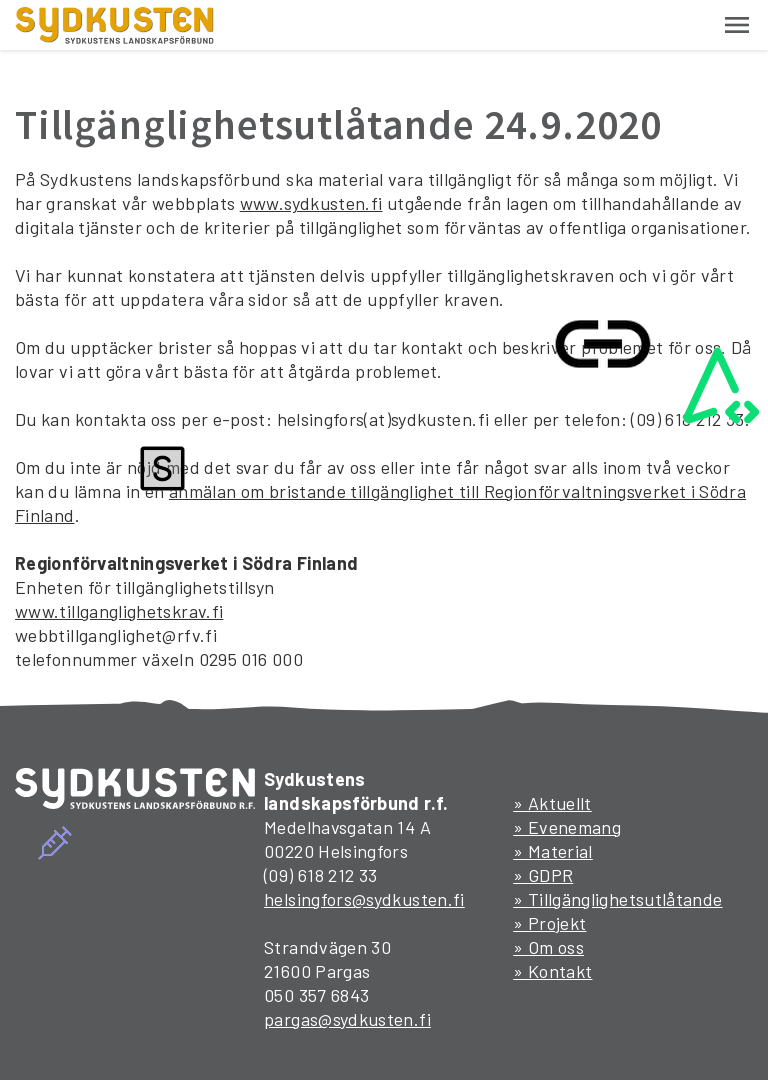 This screenshot has width=768, height=1080. Describe the element at coordinates (55, 843) in the screenshot. I see `access medical or health information` at that location.